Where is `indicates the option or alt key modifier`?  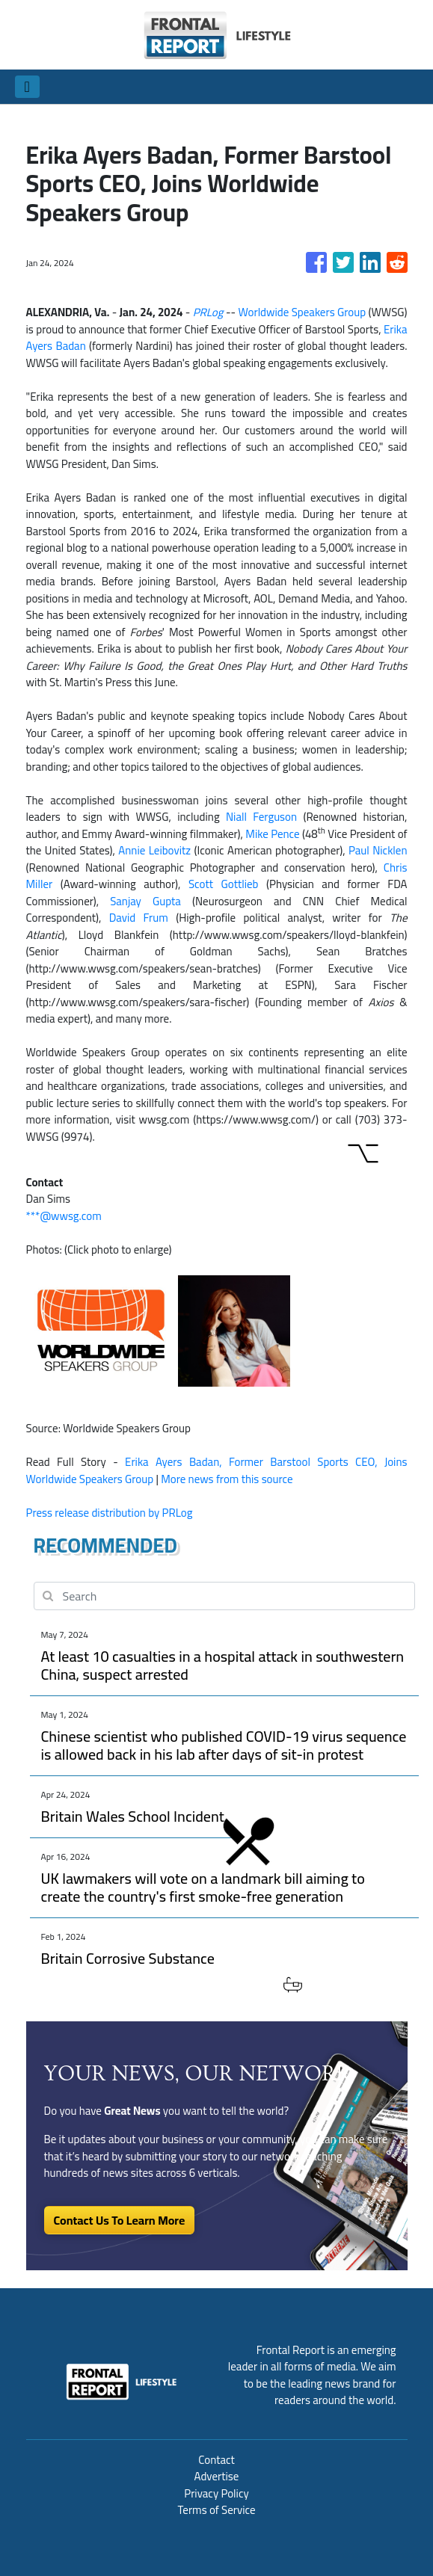 indicates the option or alt key modifier is located at coordinates (363, 1152).